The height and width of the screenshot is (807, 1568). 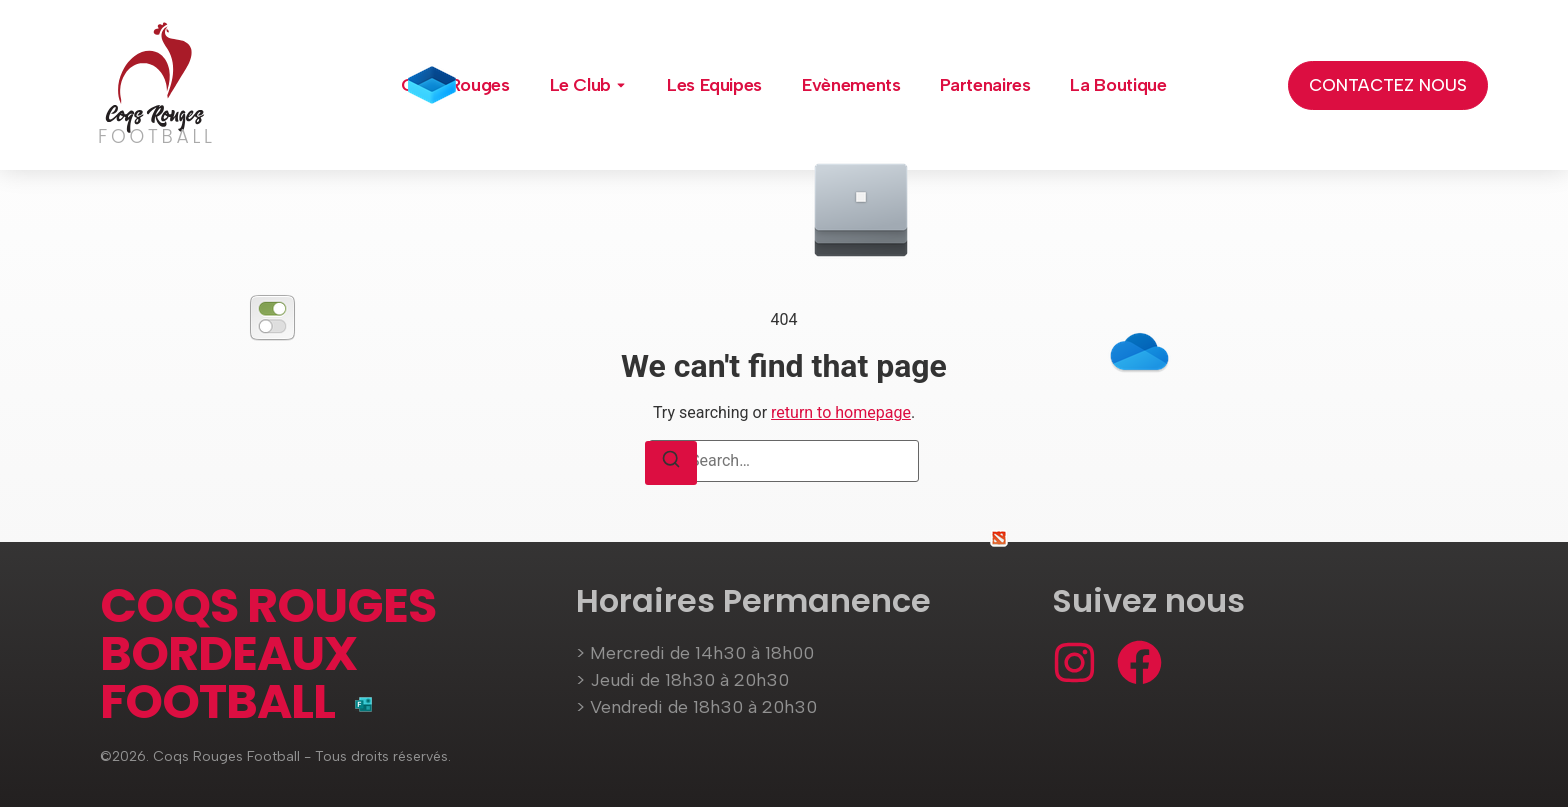 What do you see at coordinates (1139, 351) in the screenshot?
I see `Microsoft OneDrive cloud storage status indicator` at bounding box center [1139, 351].